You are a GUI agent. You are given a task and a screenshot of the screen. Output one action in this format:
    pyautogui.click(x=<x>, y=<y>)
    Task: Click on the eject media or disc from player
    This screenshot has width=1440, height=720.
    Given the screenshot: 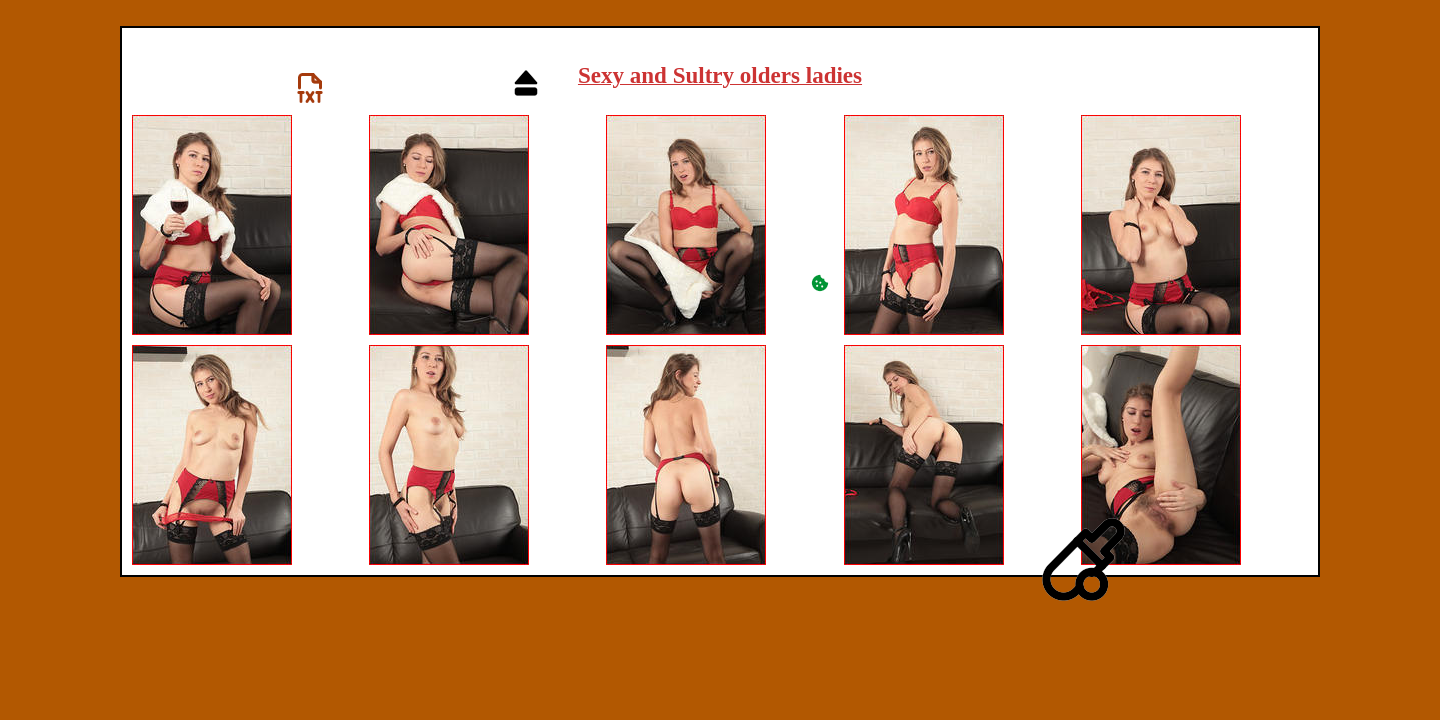 What is the action you would take?
    pyautogui.click(x=526, y=83)
    